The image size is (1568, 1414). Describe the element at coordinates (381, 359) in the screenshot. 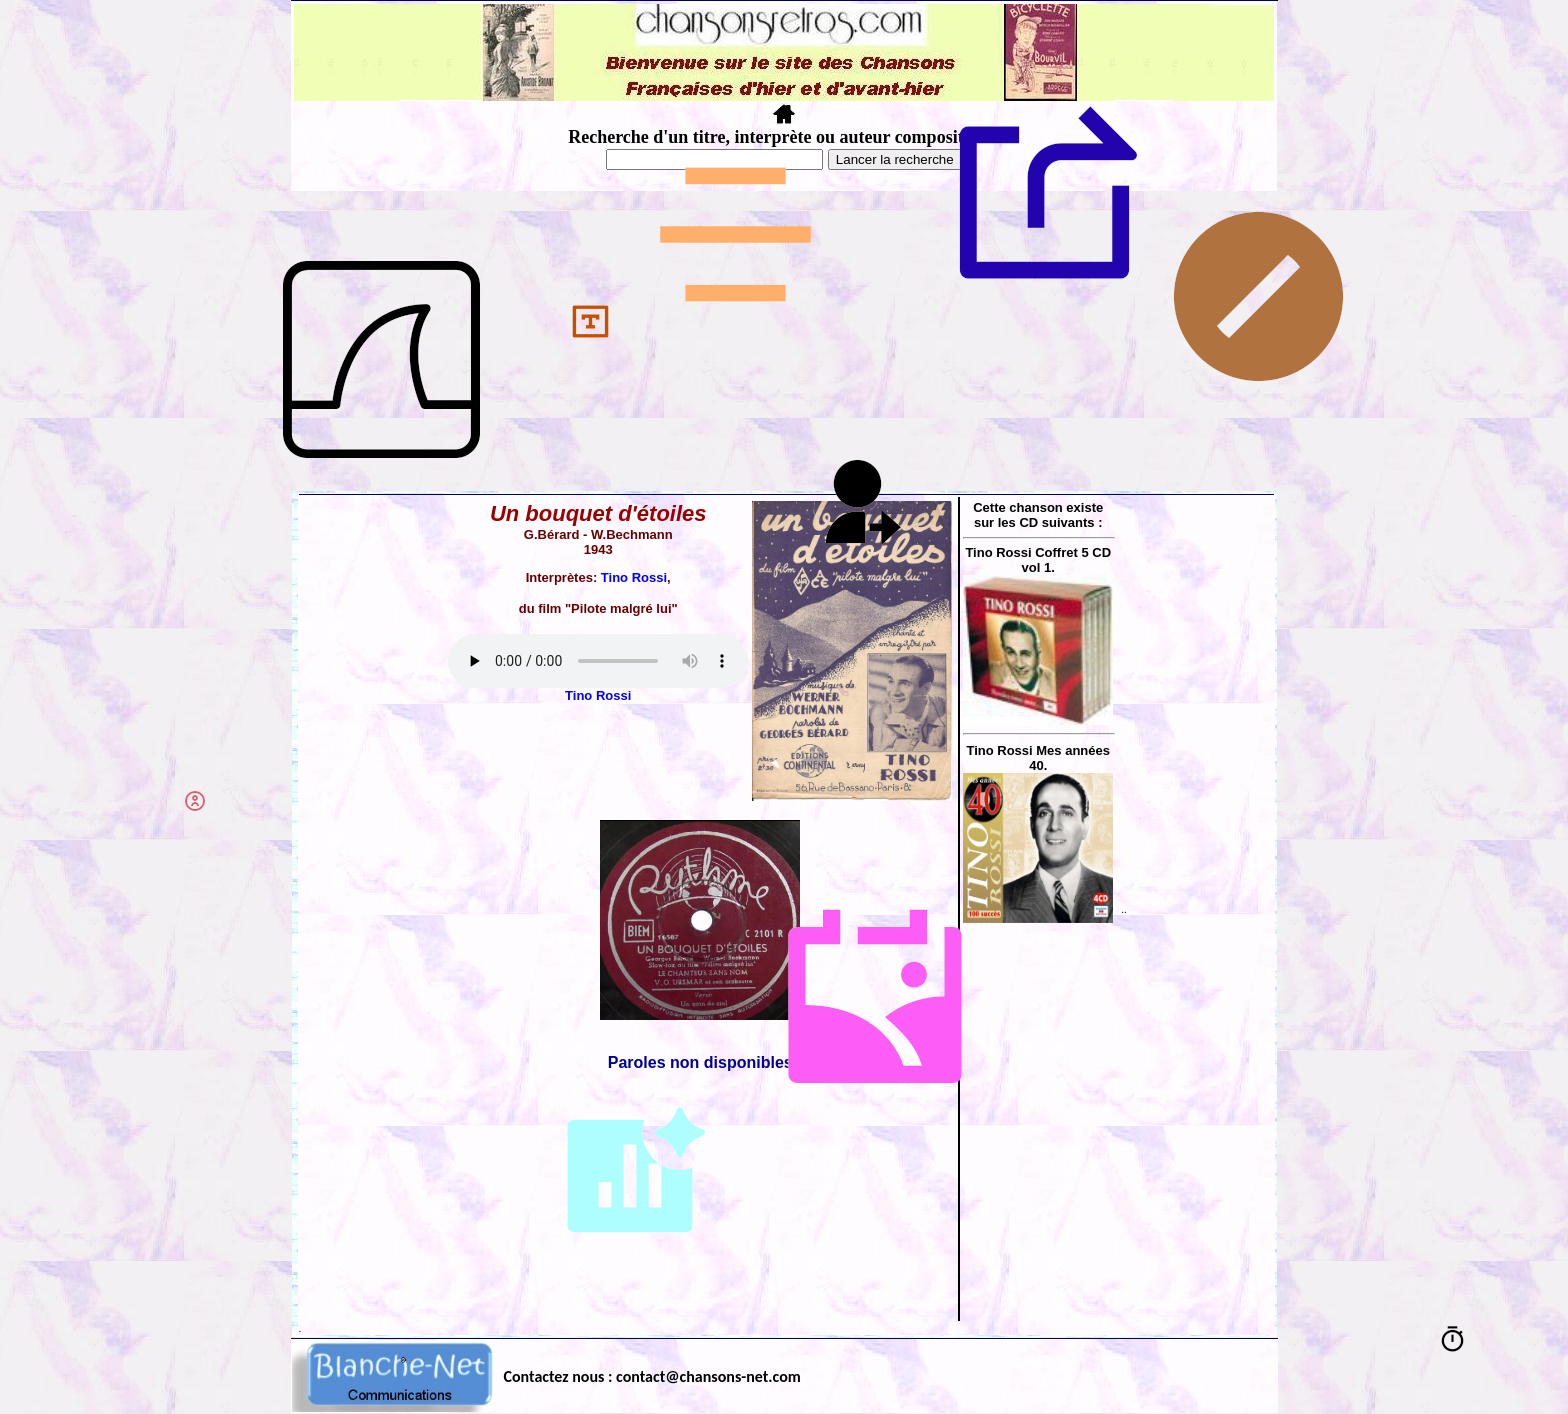

I see `open wireshark network protocol analyzer` at that location.